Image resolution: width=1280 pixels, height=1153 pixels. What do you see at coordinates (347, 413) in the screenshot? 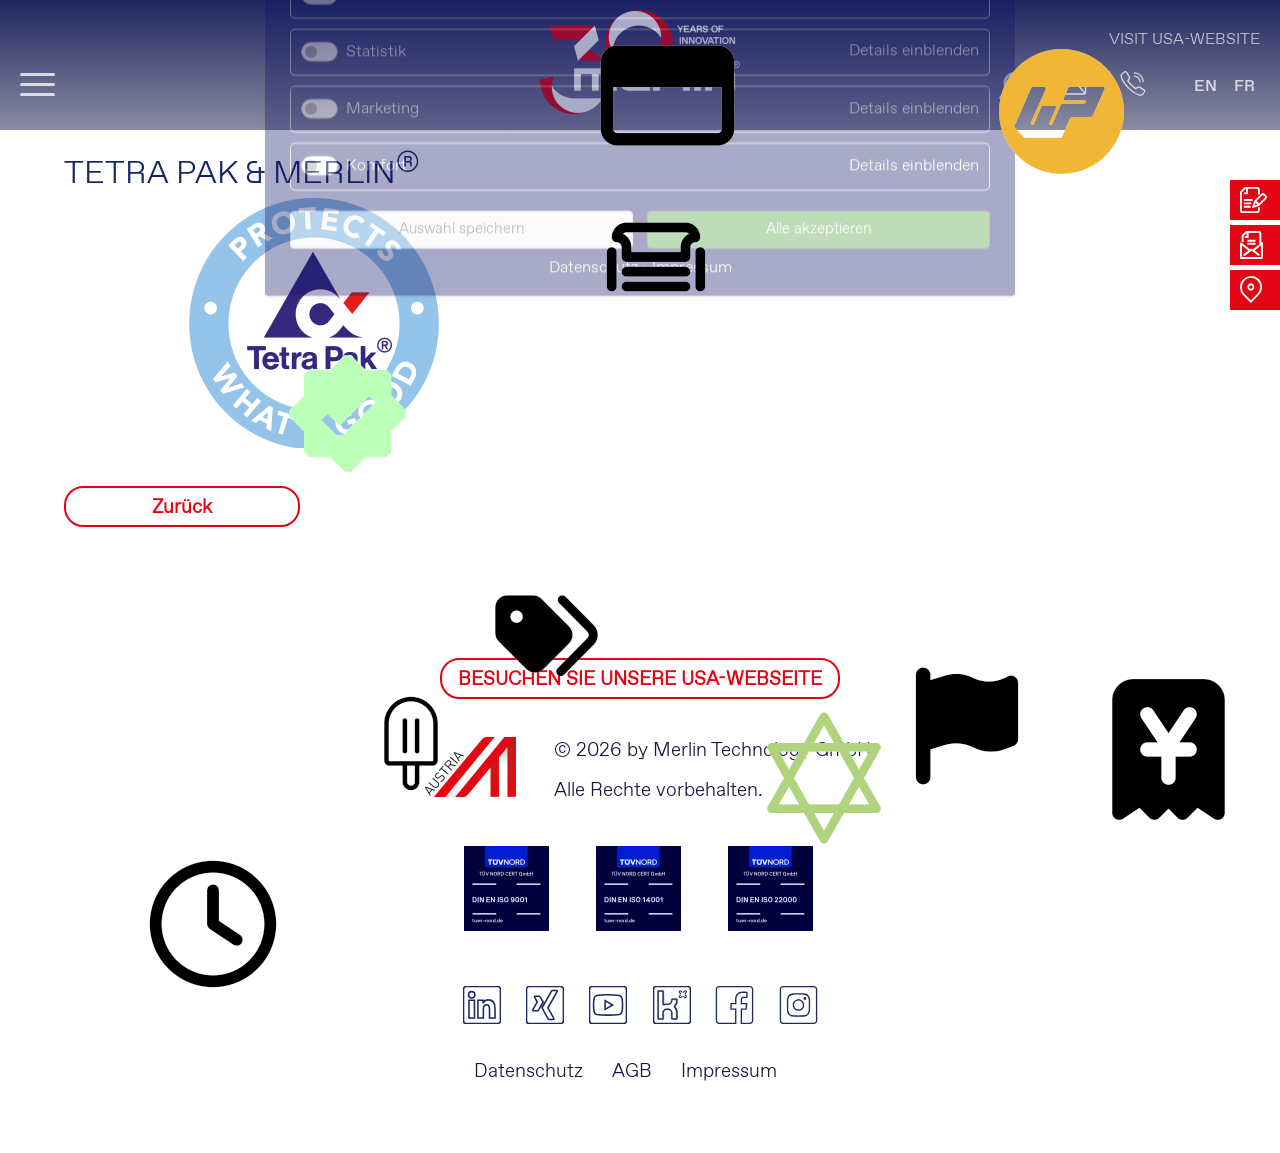
I see `indicates a verified or authenticated account` at bounding box center [347, 413].